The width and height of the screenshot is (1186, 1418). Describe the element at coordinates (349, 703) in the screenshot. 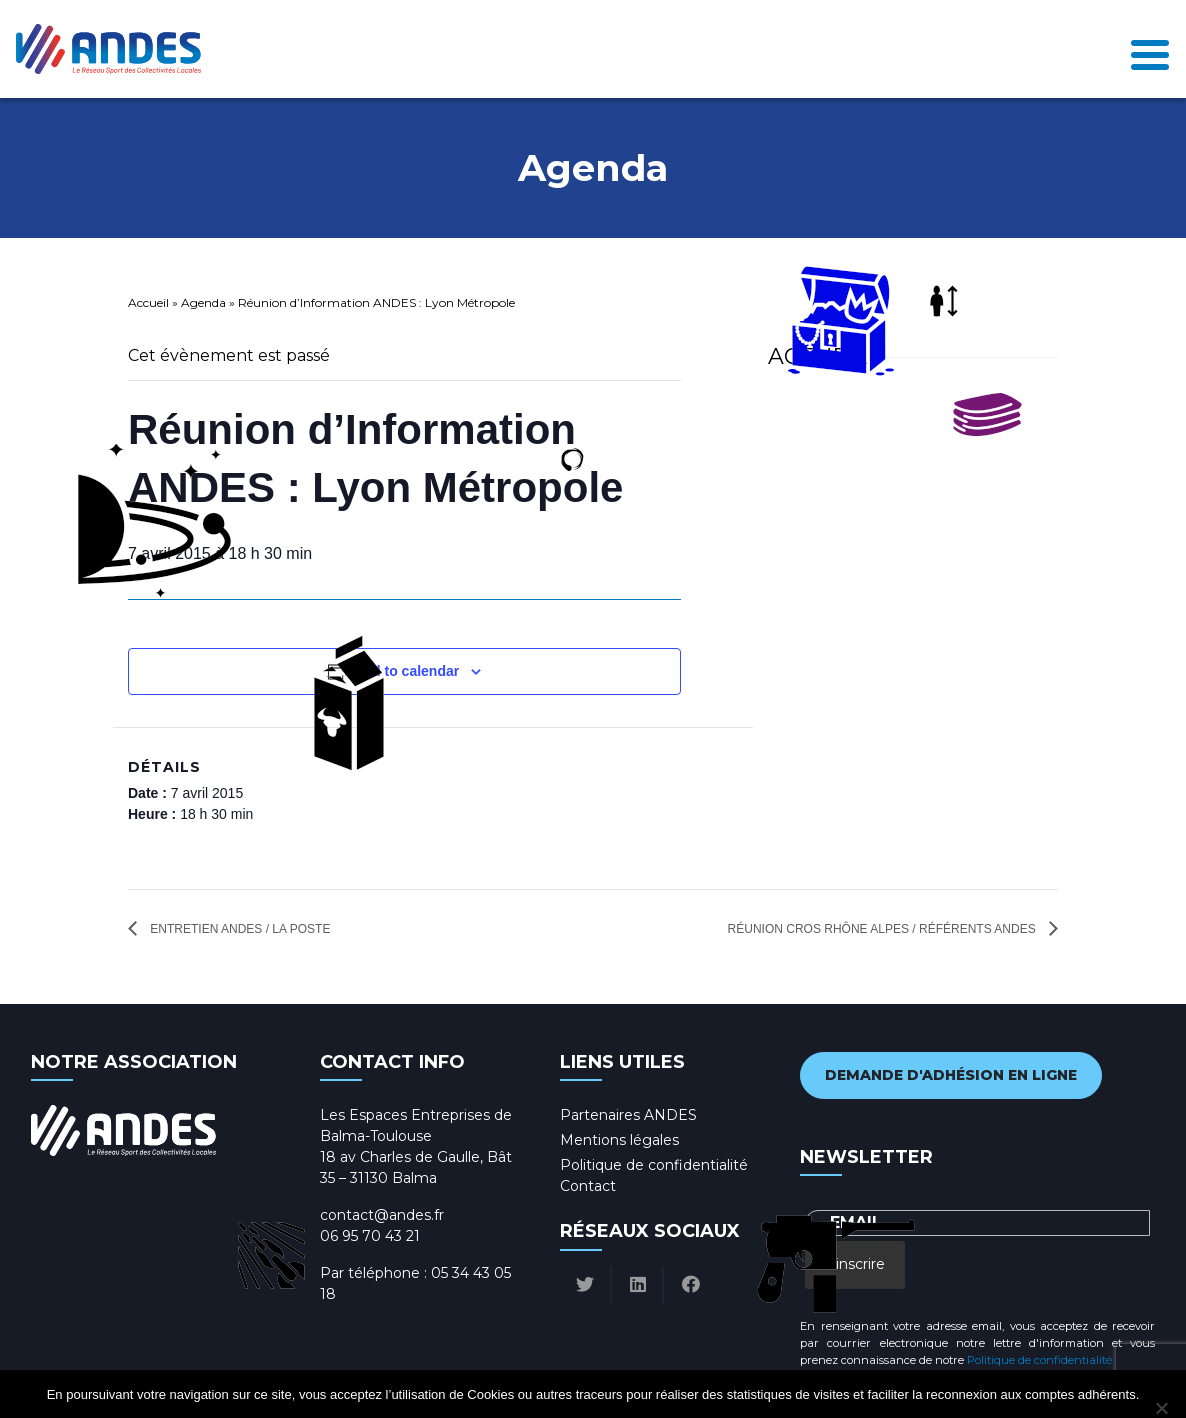

I see `milk or dairy product item in a game inventory` at that location.